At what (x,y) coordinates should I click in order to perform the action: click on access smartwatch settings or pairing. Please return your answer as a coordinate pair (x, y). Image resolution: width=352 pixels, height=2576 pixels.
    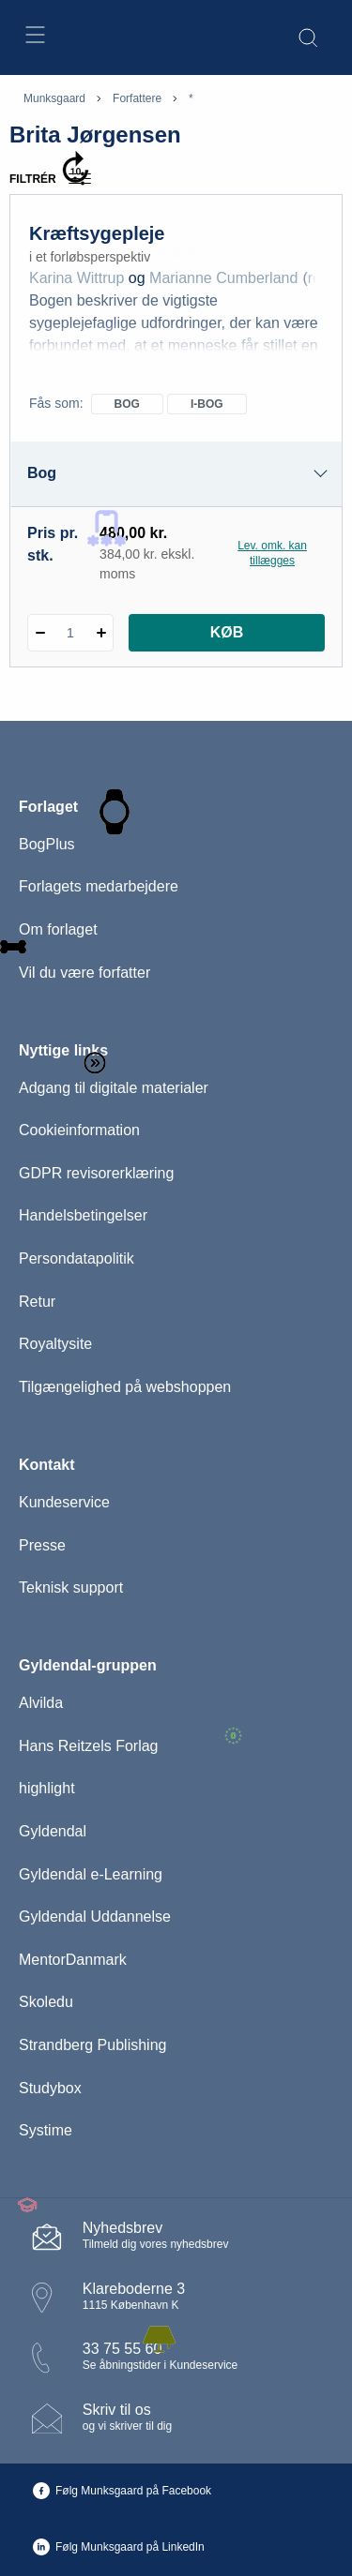
    Looking at the image, I should click on (115, 812).